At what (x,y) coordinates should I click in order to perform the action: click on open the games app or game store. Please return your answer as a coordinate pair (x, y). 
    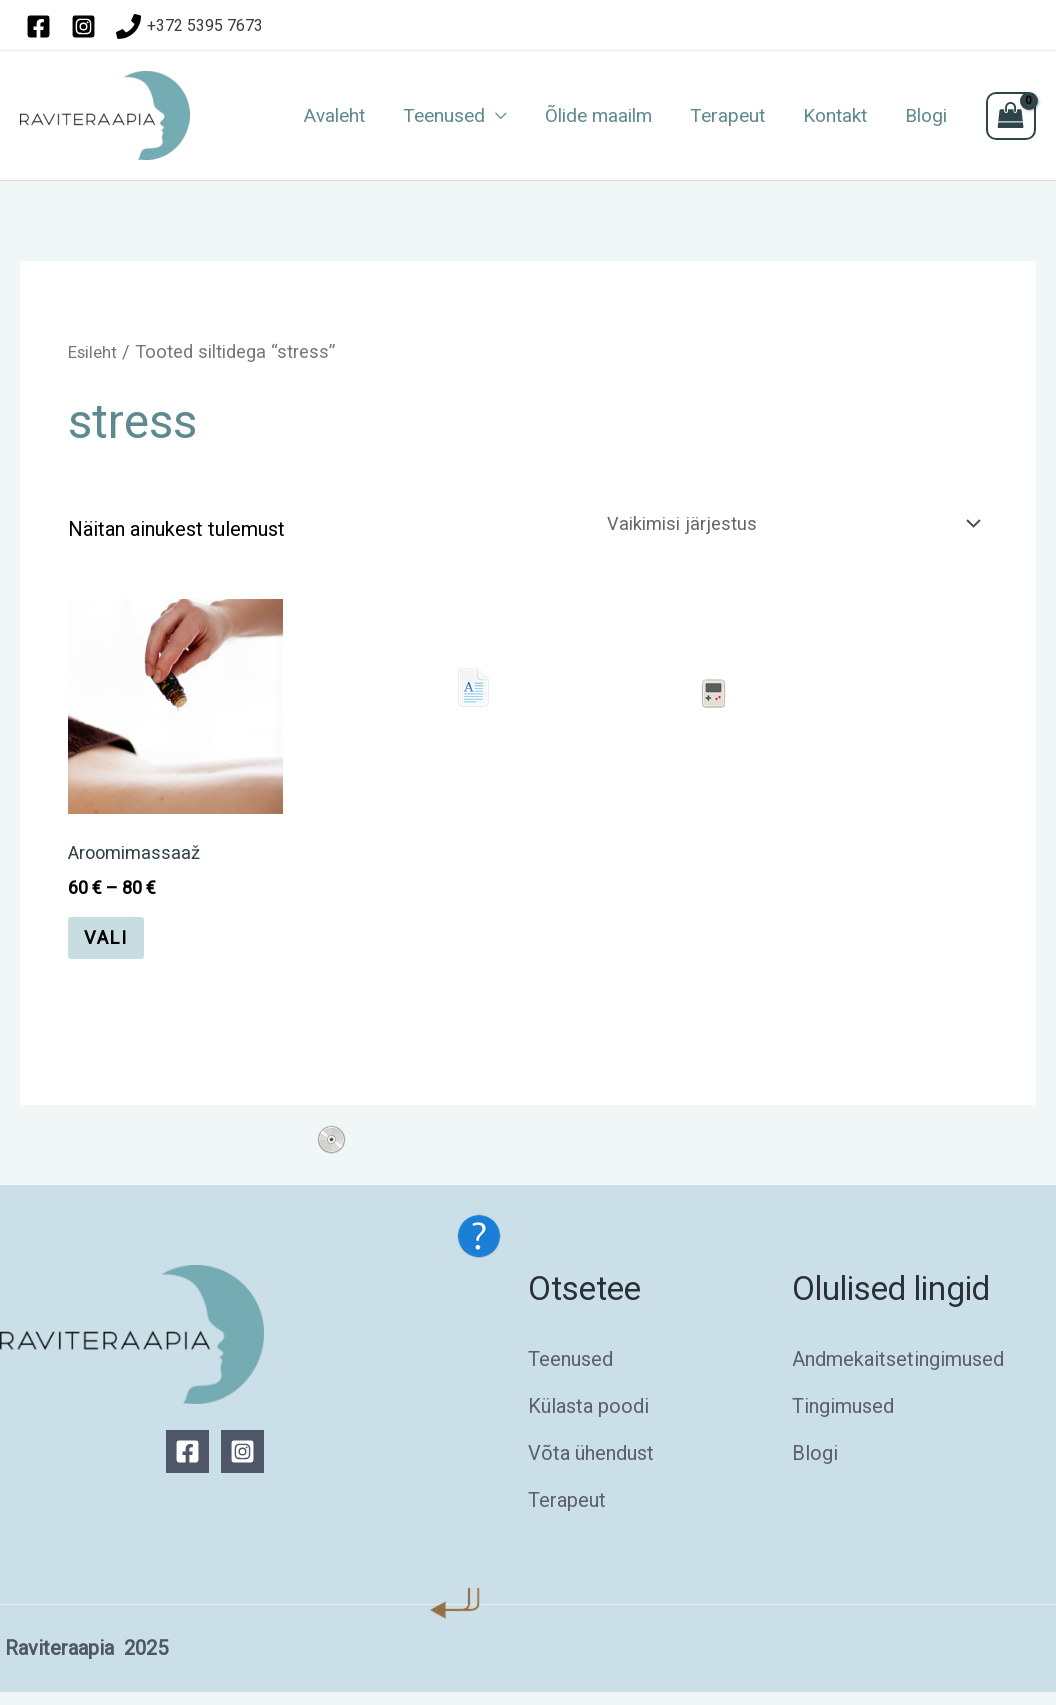
    Looking at the image, I should click on (713, 693).